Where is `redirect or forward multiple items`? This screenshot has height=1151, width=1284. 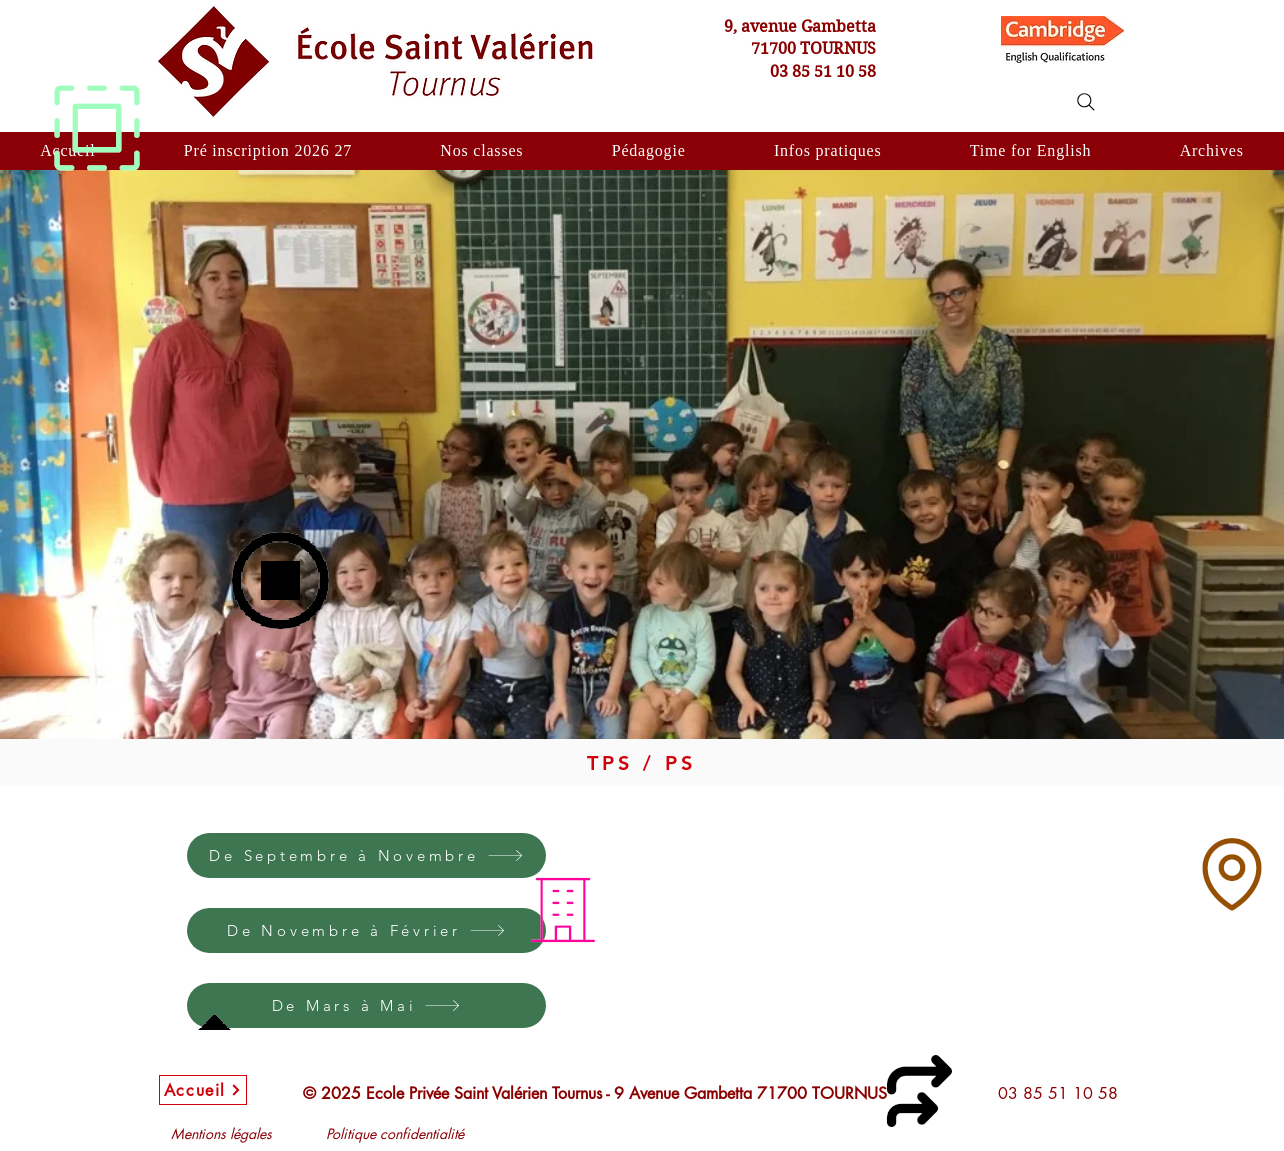
redirect or forward multiple items is located at coordinates (919, 1094).